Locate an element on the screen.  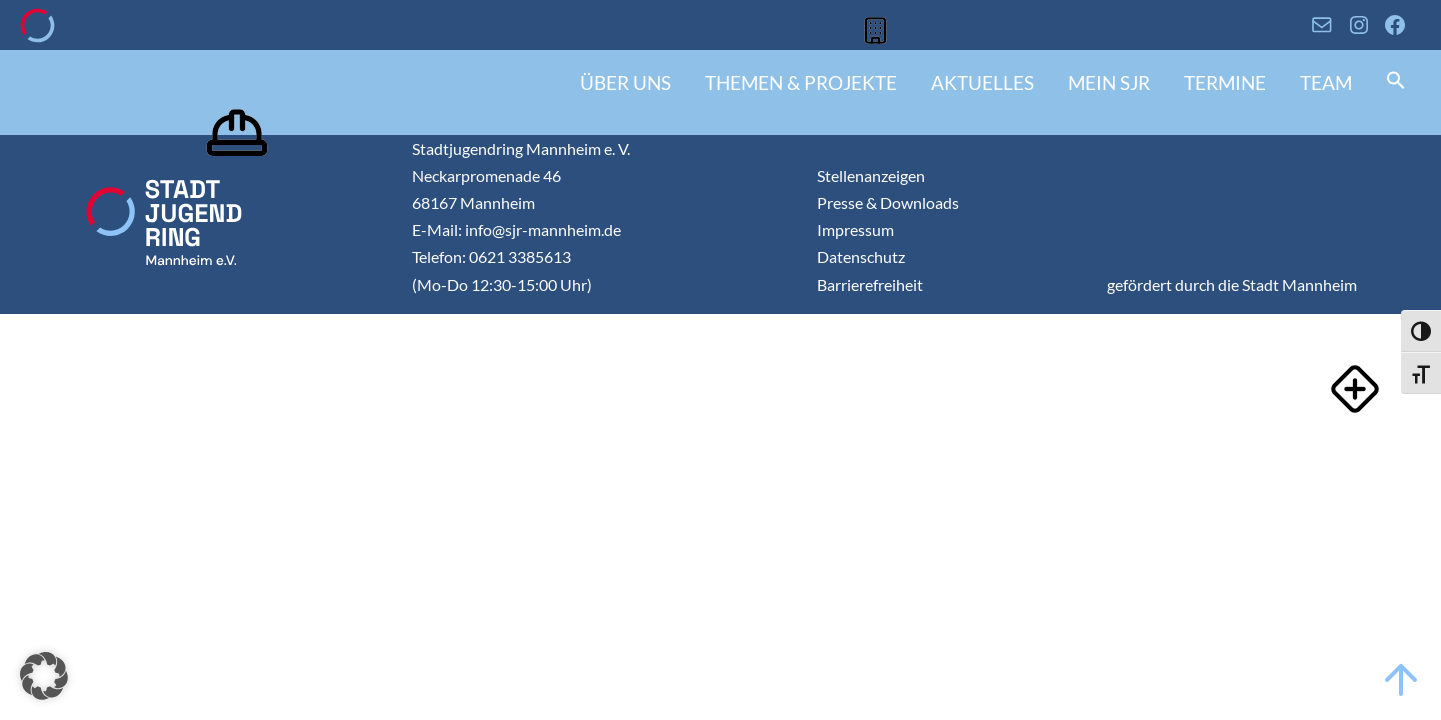
view office or business location is located at coordinates (875, 30).